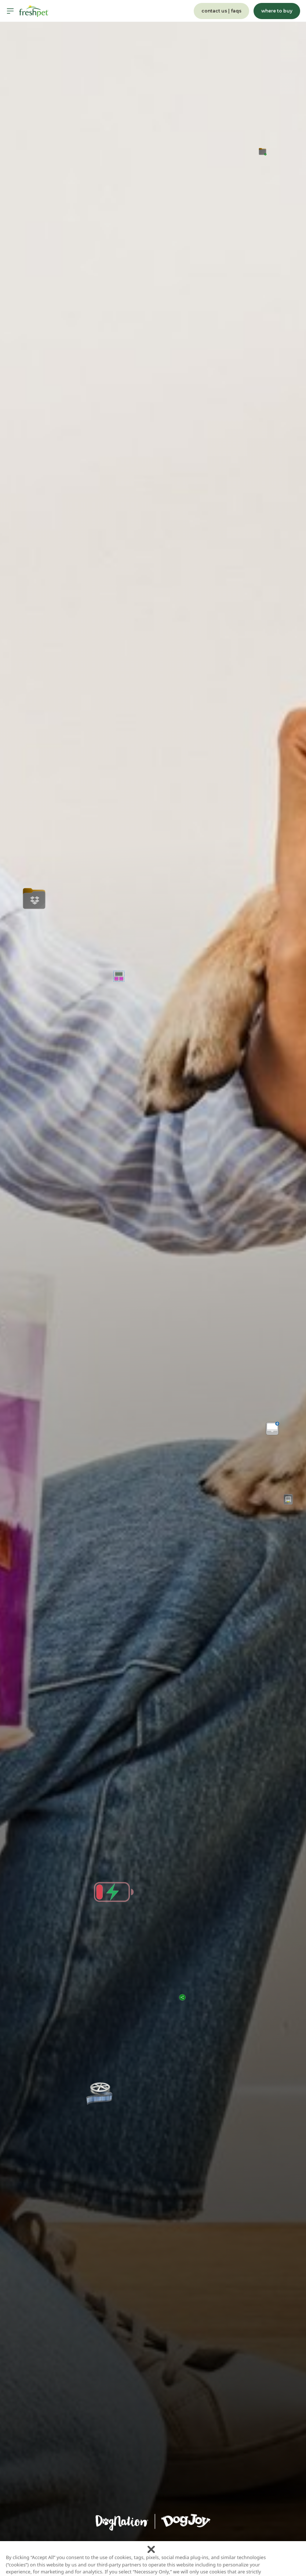 This screenshot has width=306, height=2576. Describe the element at coordinates (272, 1429) in the screenshot. I see `access your email inbox` at that location.